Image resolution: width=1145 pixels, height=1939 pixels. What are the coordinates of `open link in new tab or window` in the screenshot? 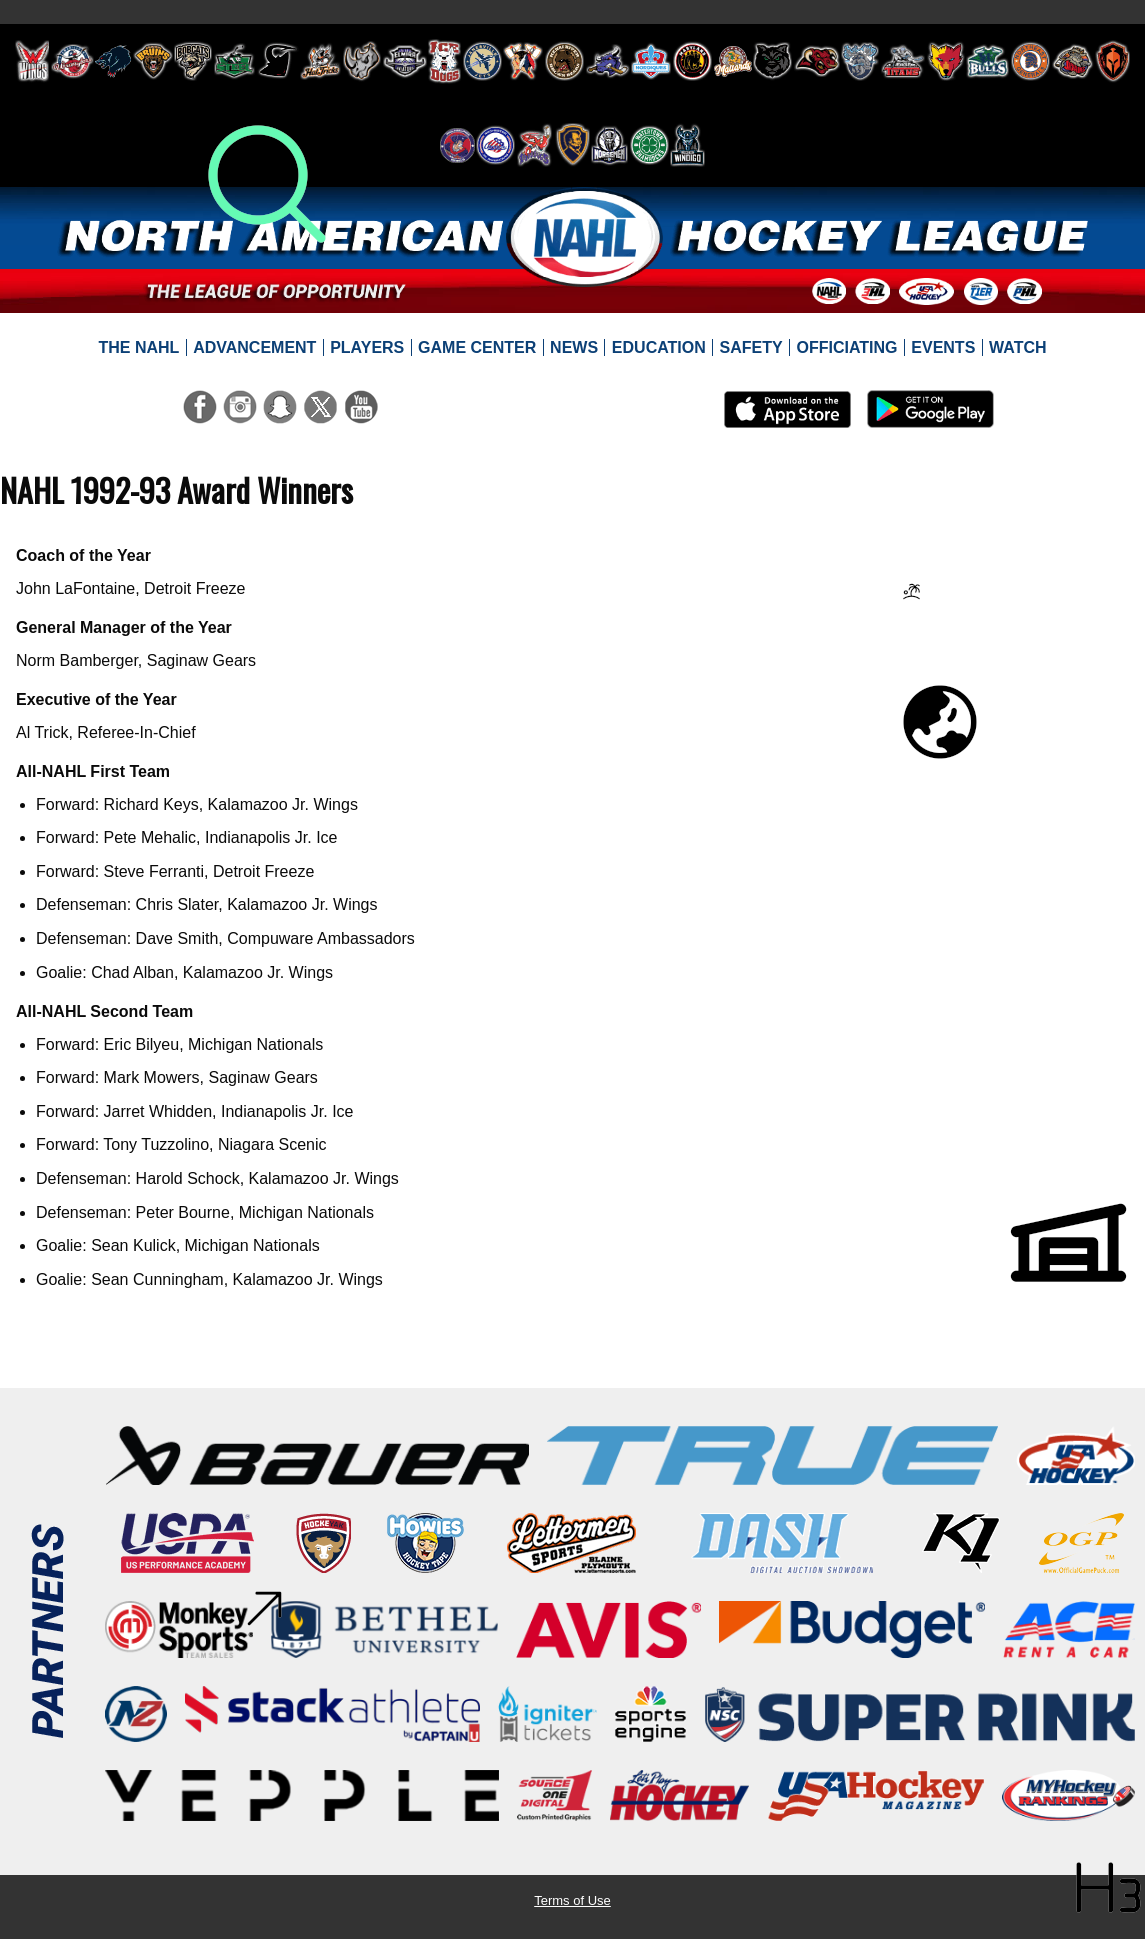 It's located at (264, 1608).